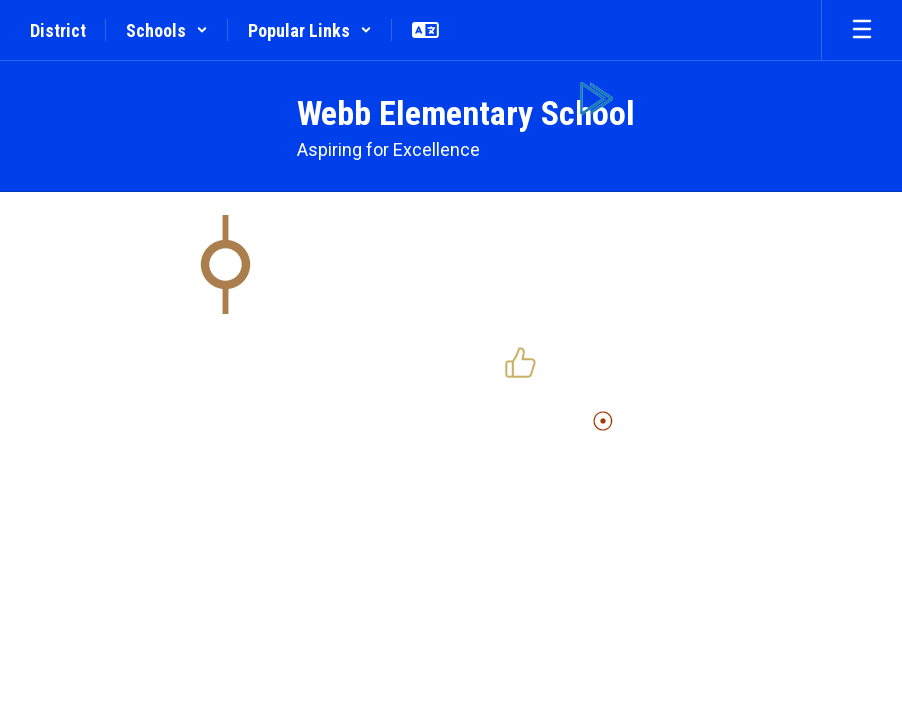 The width and height of the screenshot is (902, 720). I want to click on like or approve content, so click(520, 362).